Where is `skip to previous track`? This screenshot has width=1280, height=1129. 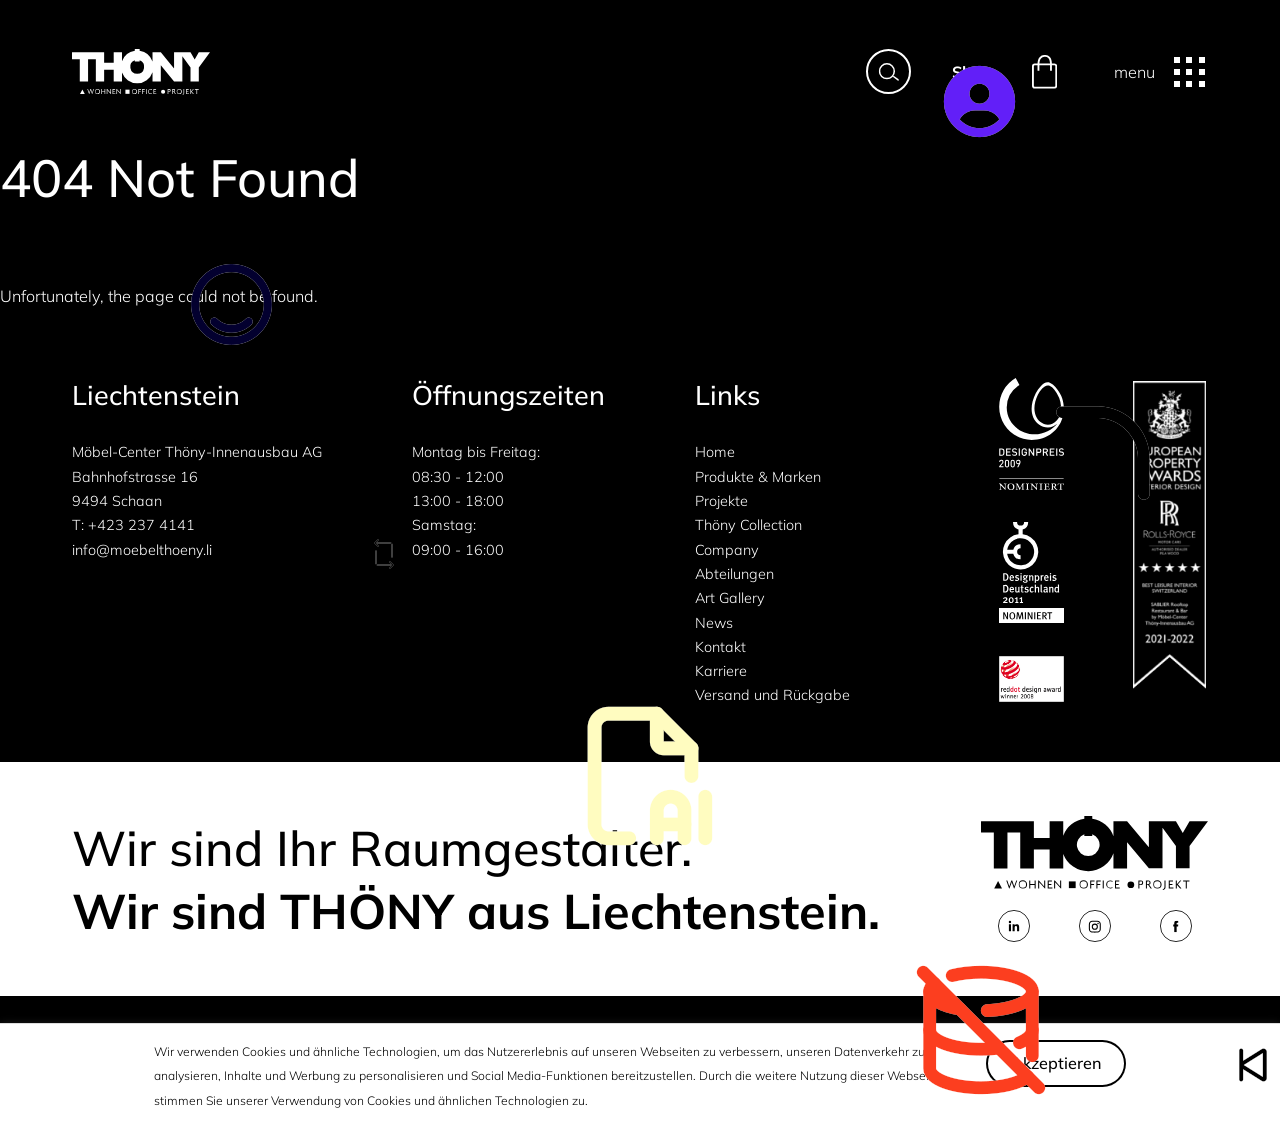
skip to previous track is located at coordinates (1253, 1065).